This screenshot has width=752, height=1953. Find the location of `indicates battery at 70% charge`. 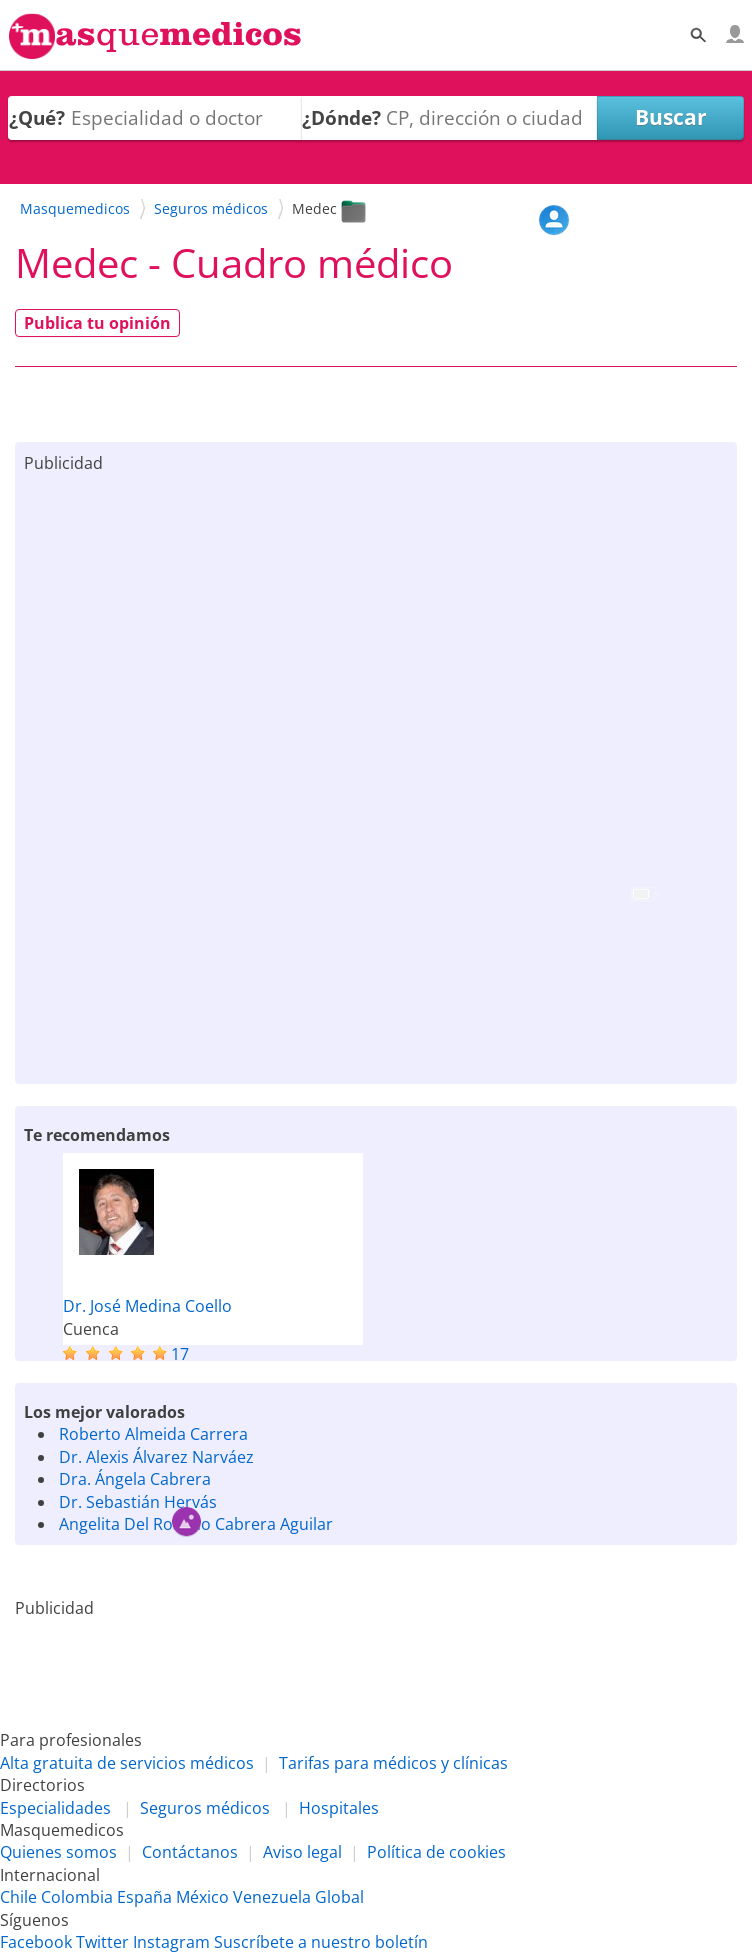

indicates battery at 70% charge is located at coordinates (645, 894).